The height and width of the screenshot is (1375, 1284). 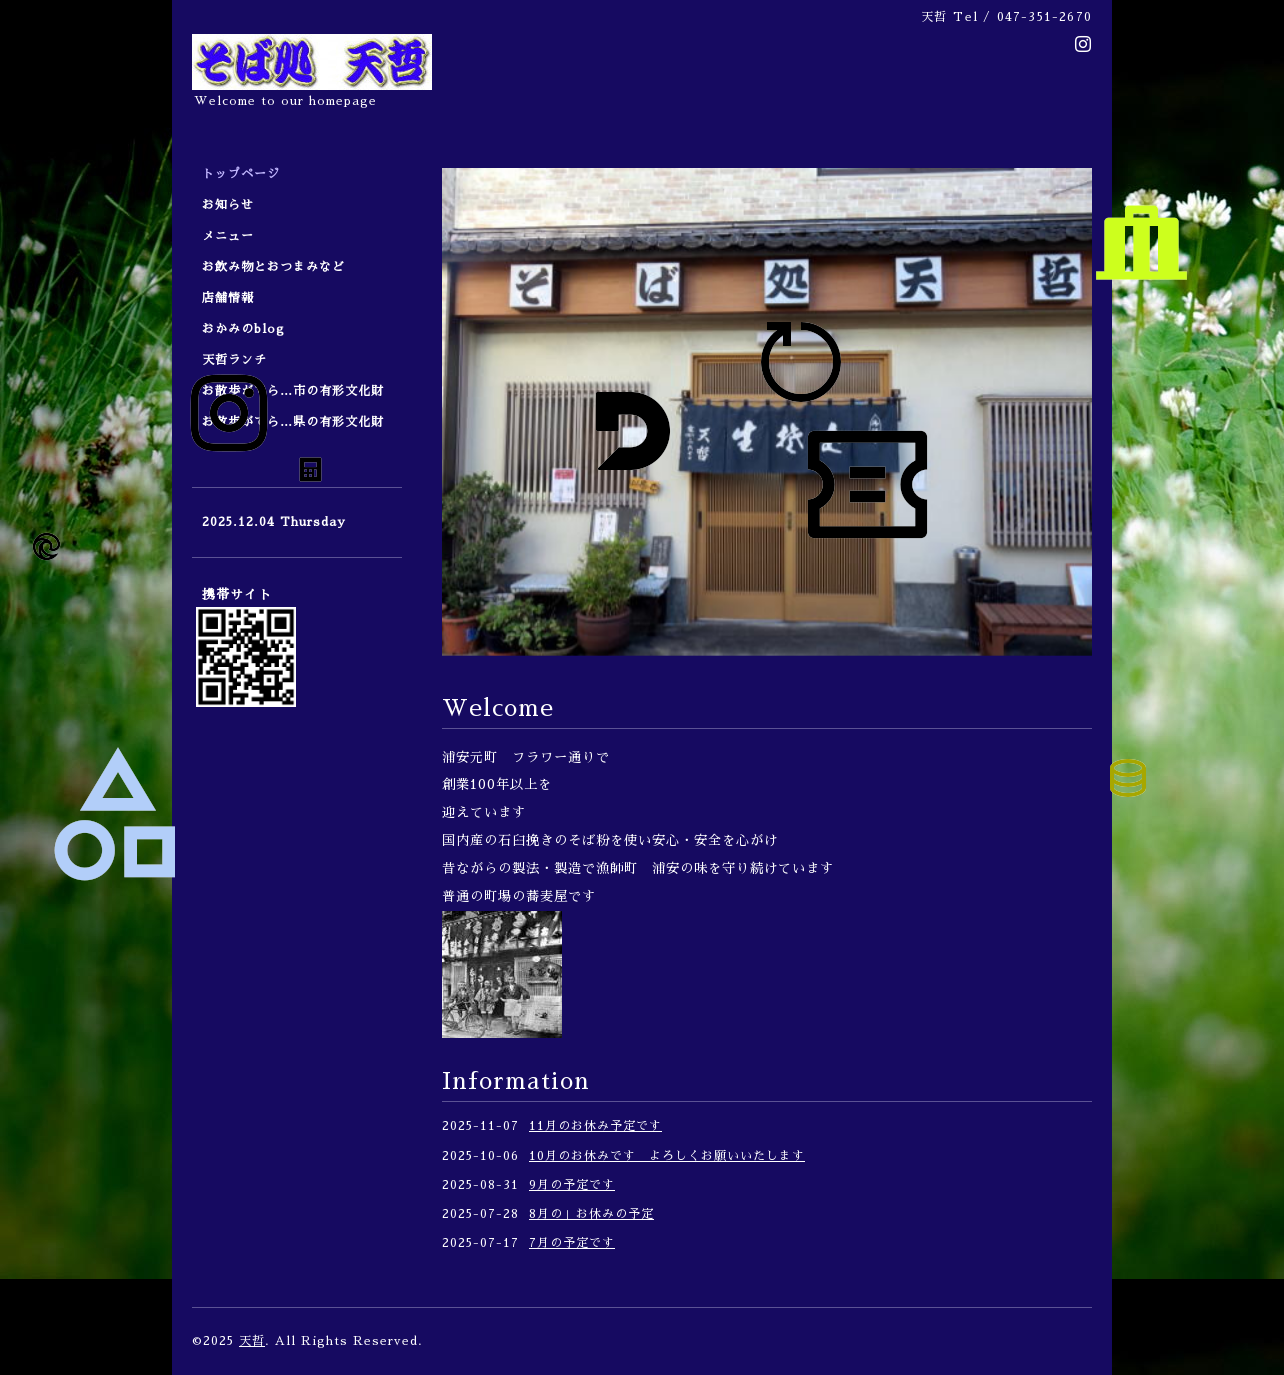 What do you see at coordinates (801, 362) in the screenshot?
I see `reset or restore to default settings` at bounding box center [801, 362].